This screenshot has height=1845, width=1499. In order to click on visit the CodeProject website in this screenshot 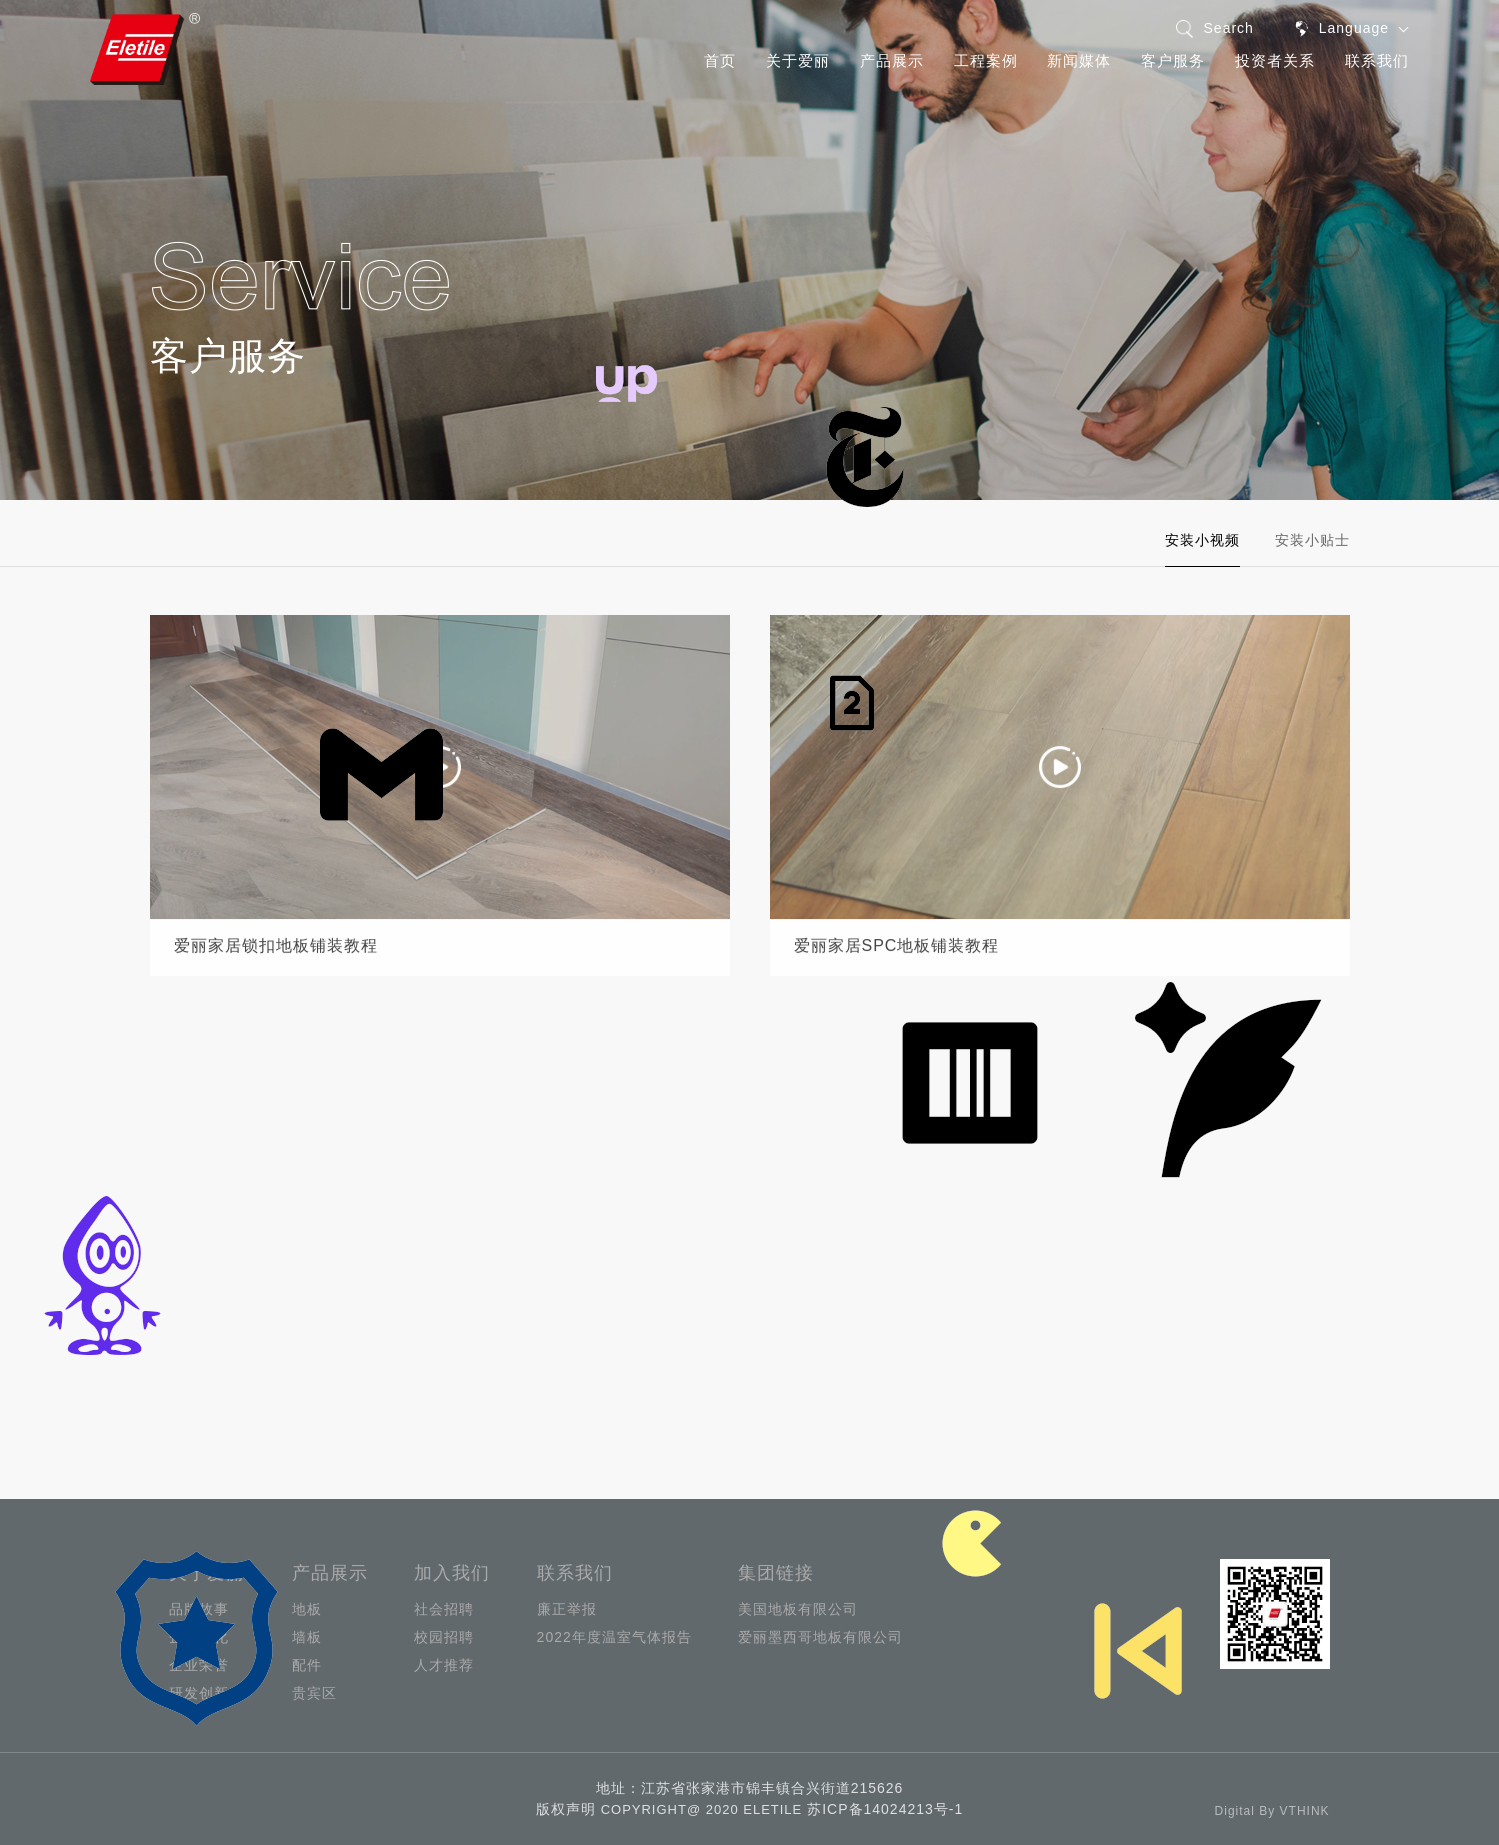, I will do `click(102, 1275)`.